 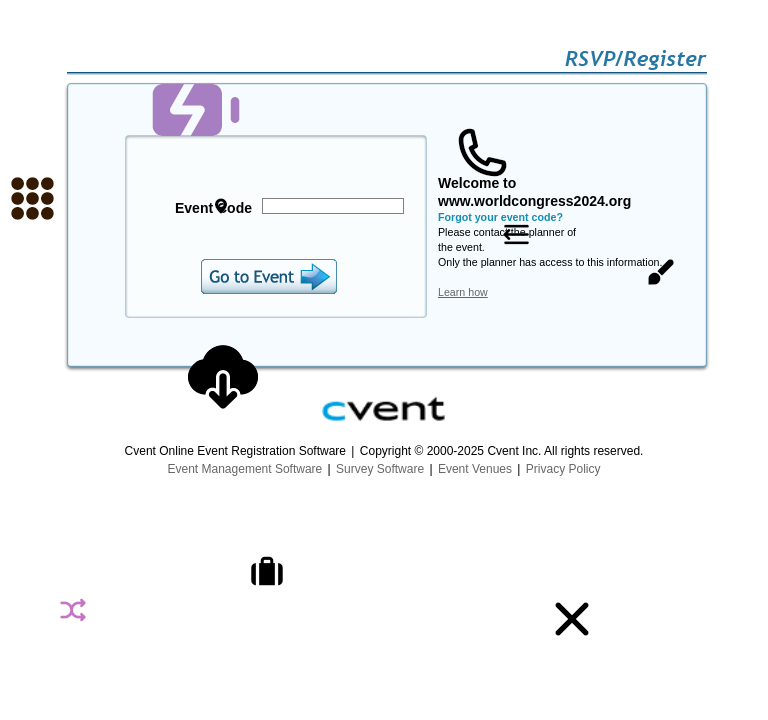 What do you see at coordinates (32, 198) in the screenshot?
I see `open the dial pad or number input` at bounding box center [32, 198].